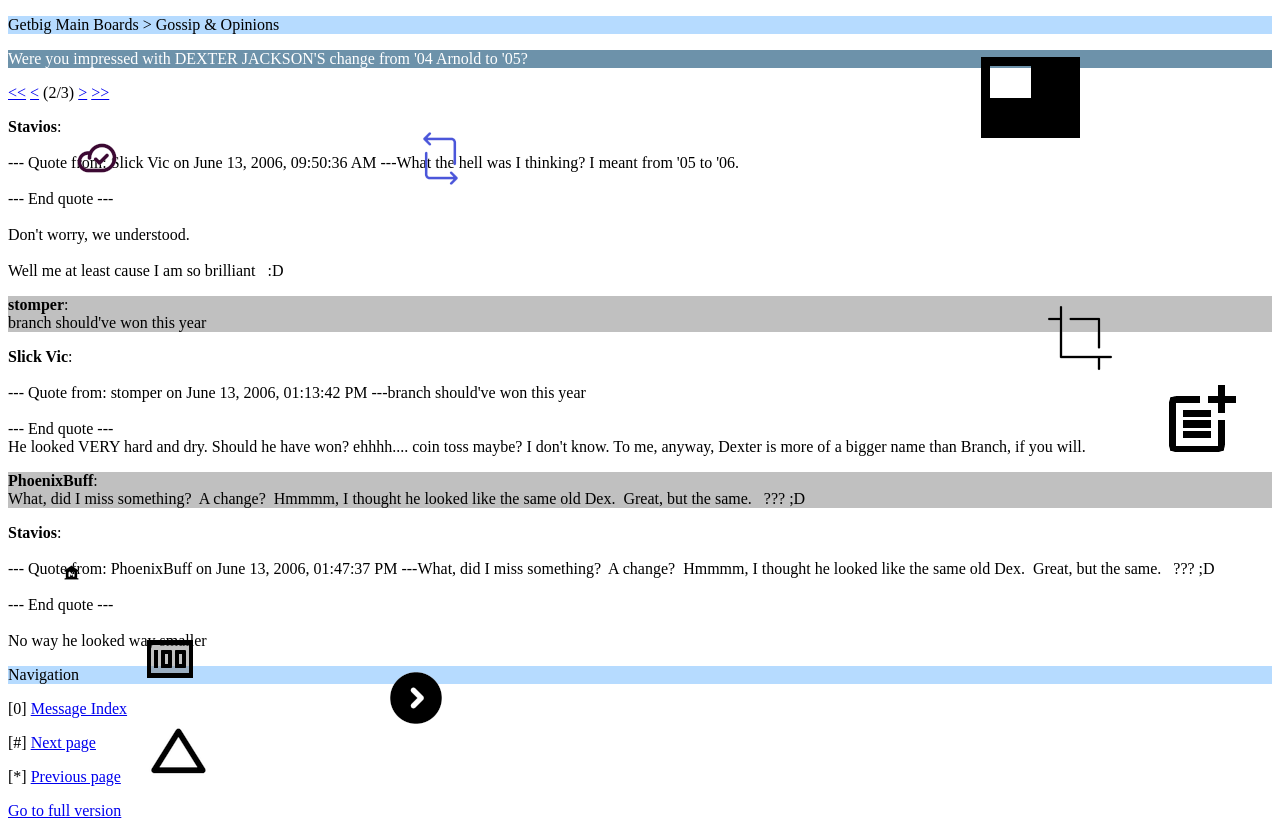  What do you see at coordinates (97, 158) in the screenshot?
I see `file successfully uploaded to cloud storage` at bounding box center [97, 158].